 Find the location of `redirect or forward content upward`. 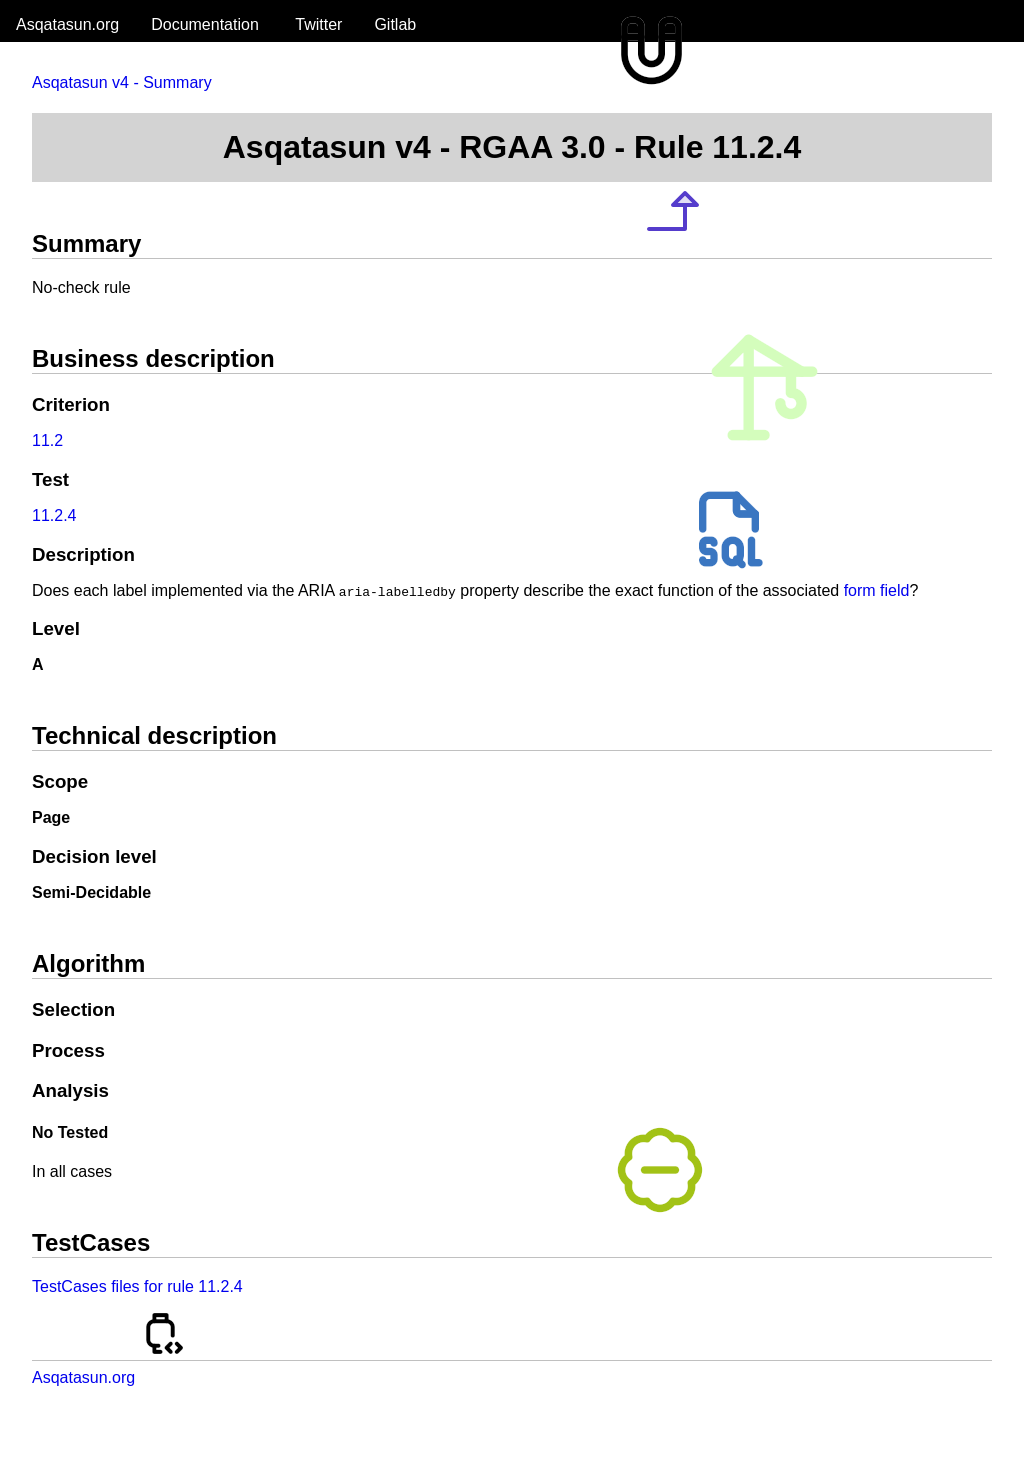

redirect or forward content upward is located at coordinates (675, 213).